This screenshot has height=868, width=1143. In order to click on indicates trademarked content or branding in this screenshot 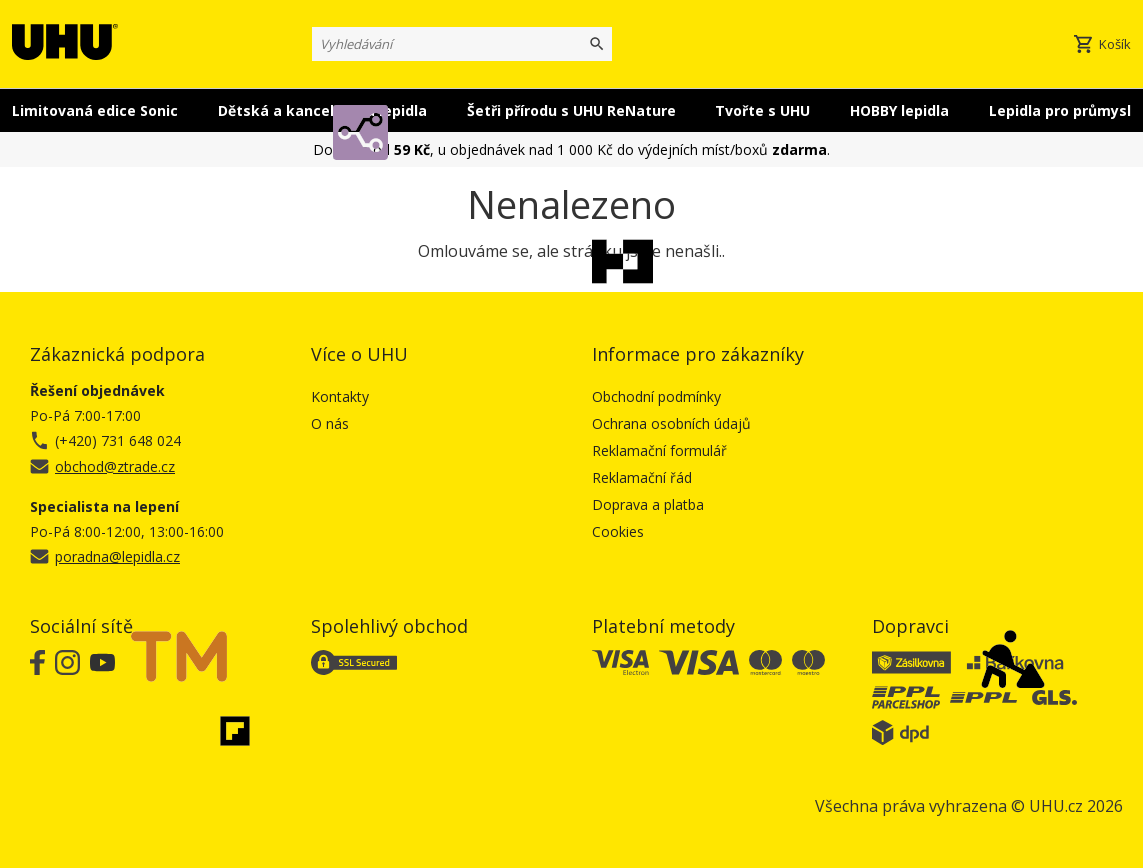, I will do `click(181, 656)`.